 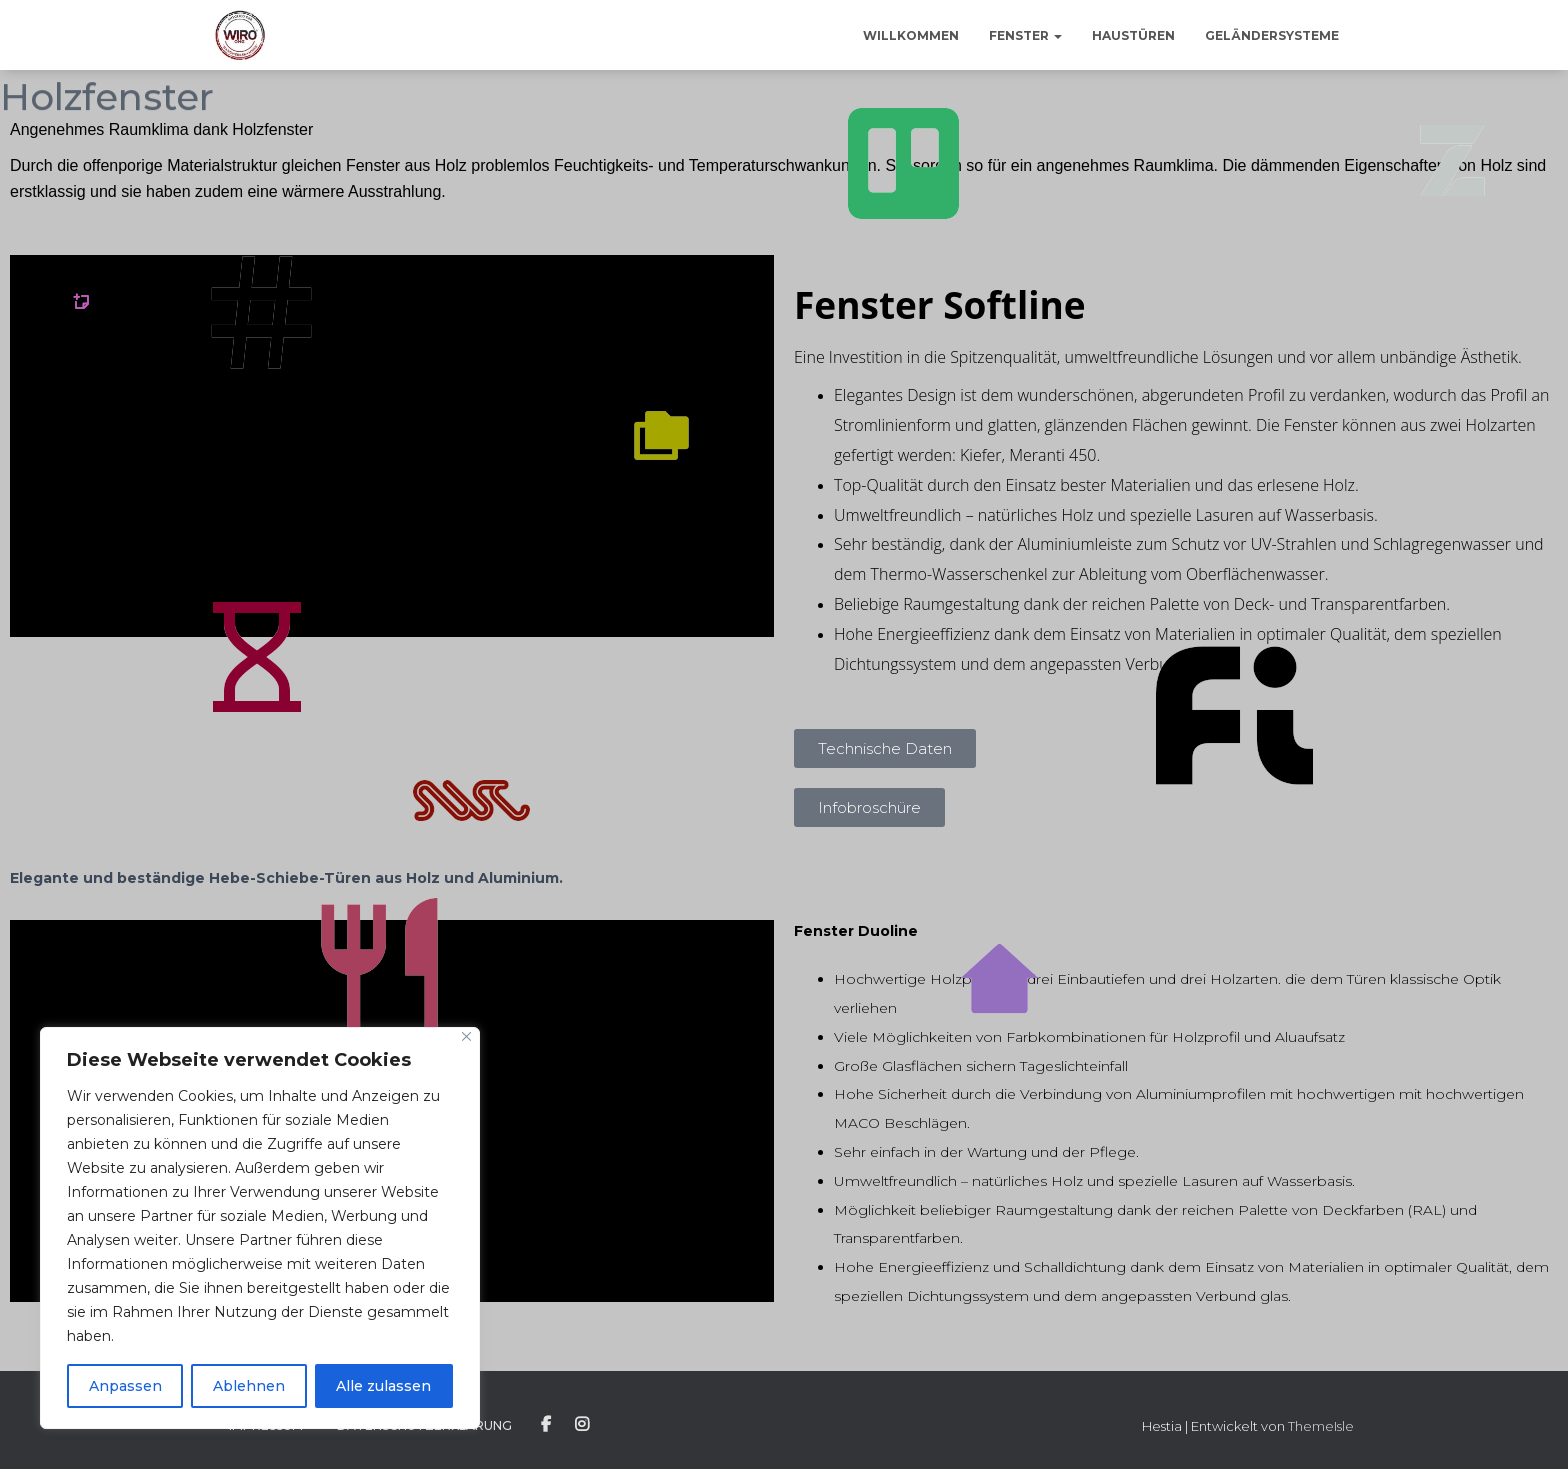 I want to click on add a hashtag or tag to content, so click(x=261, y=312).